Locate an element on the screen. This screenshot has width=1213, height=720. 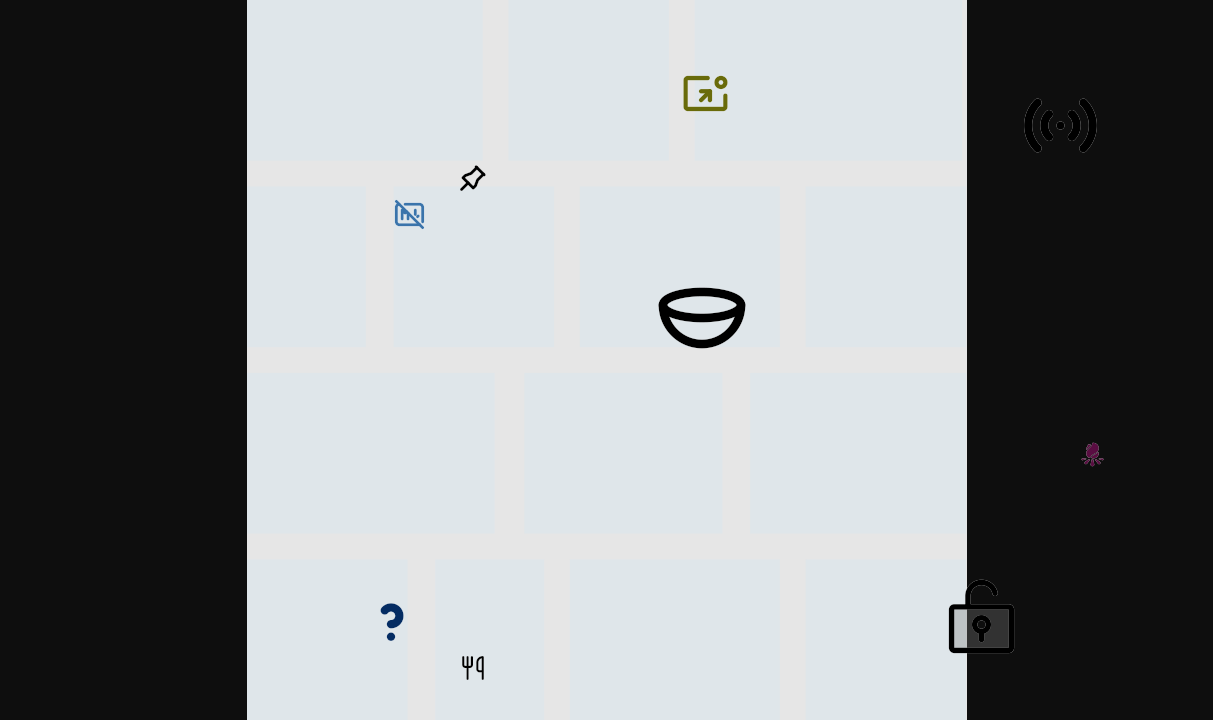
switch to hemisphere or dome view is located at coordinates (702, 318).